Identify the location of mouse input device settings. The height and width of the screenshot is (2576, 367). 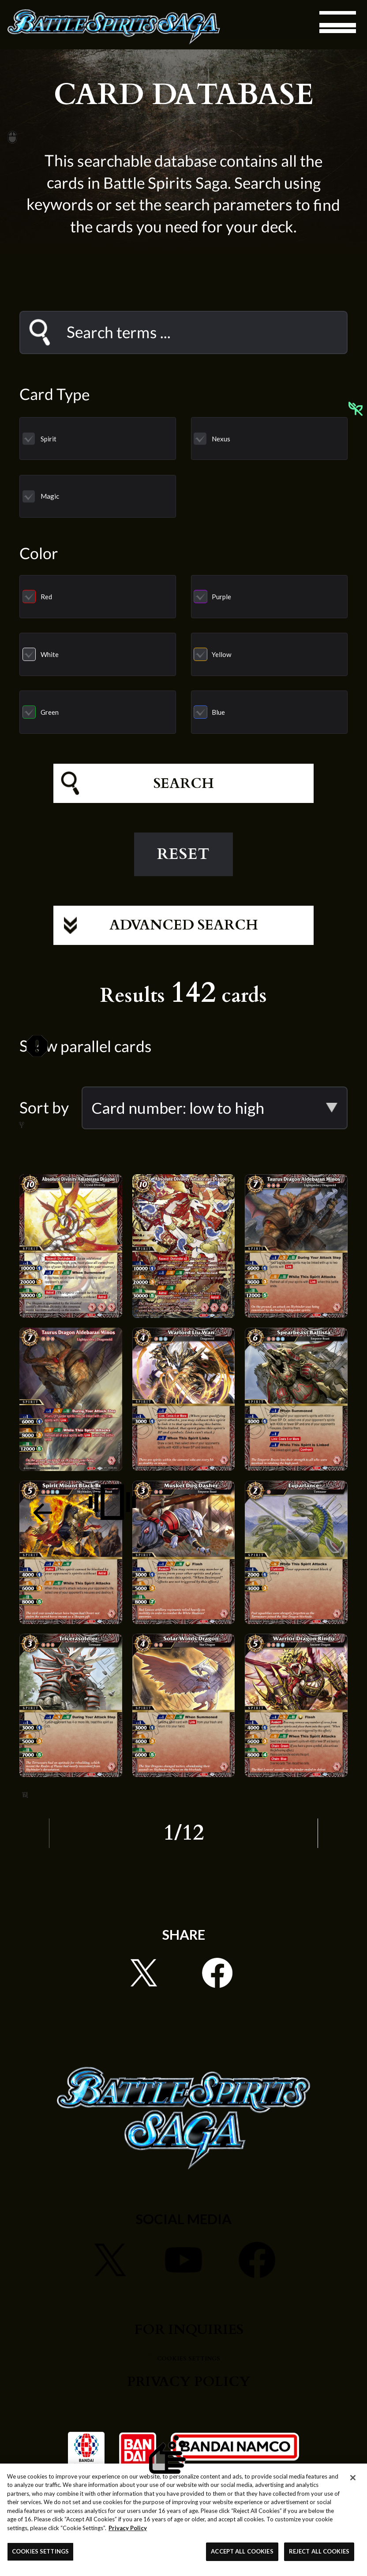
(12, 137).